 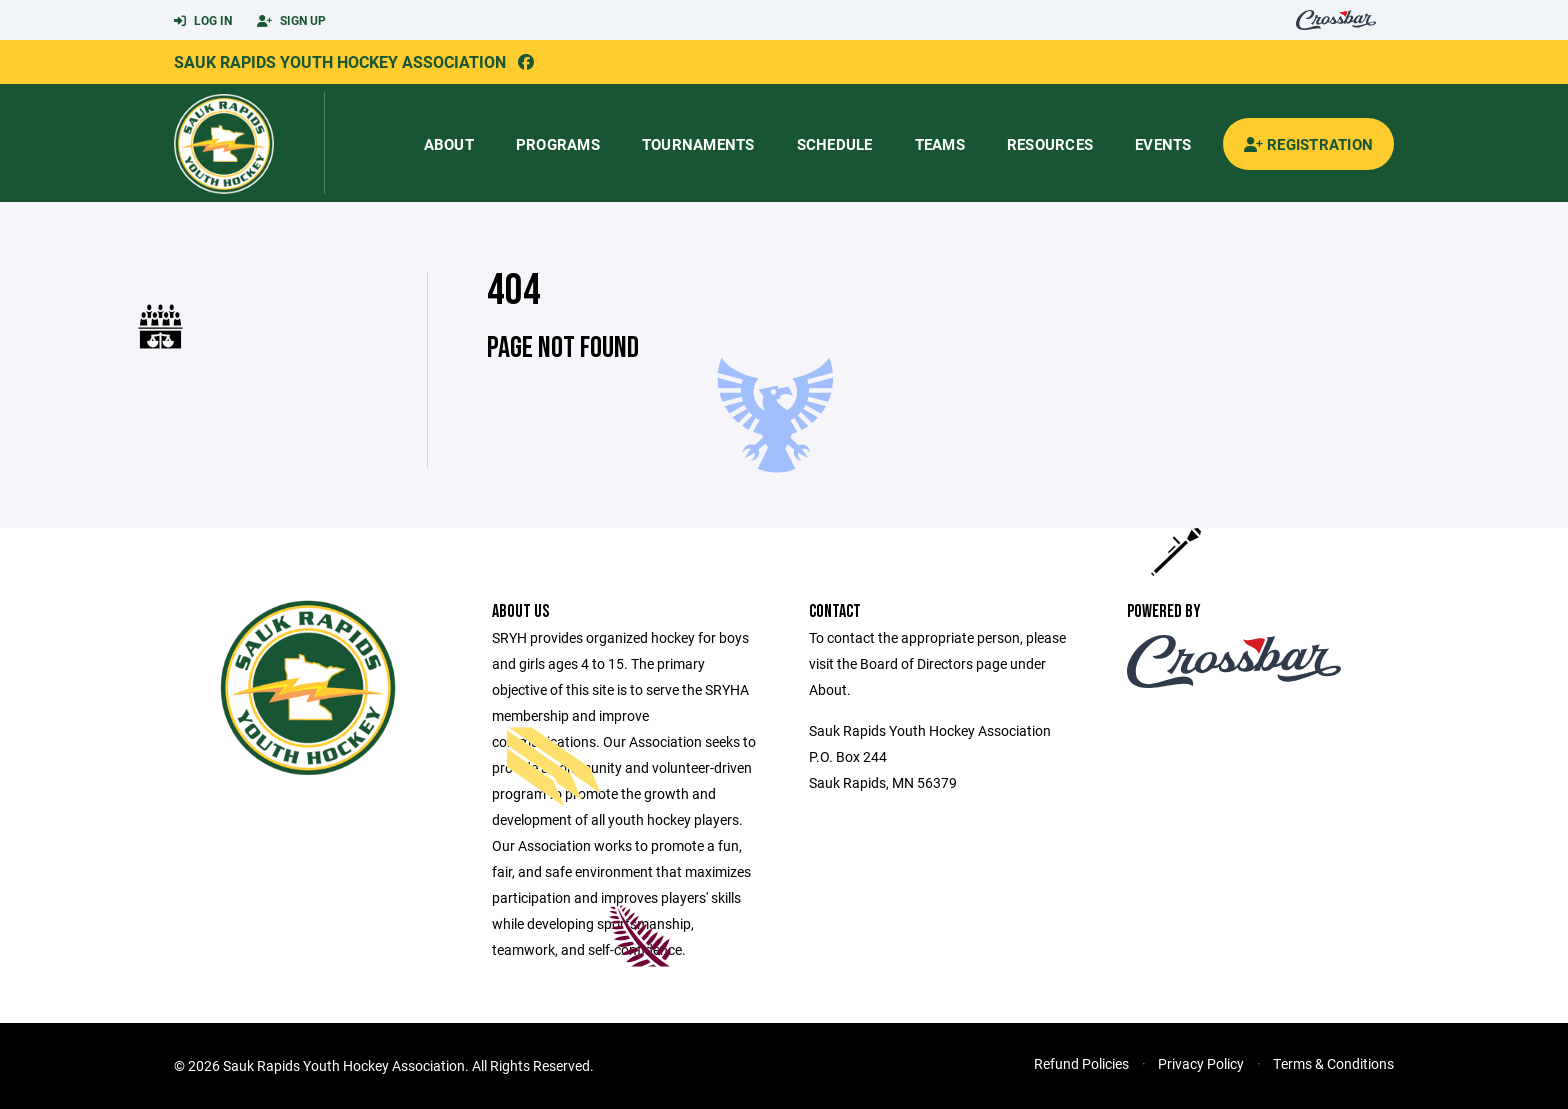 What do you see at coordinates (1176, 552) in the screenshot?
I see `select anti-tank weapon` at bounding box center [1176, 552].